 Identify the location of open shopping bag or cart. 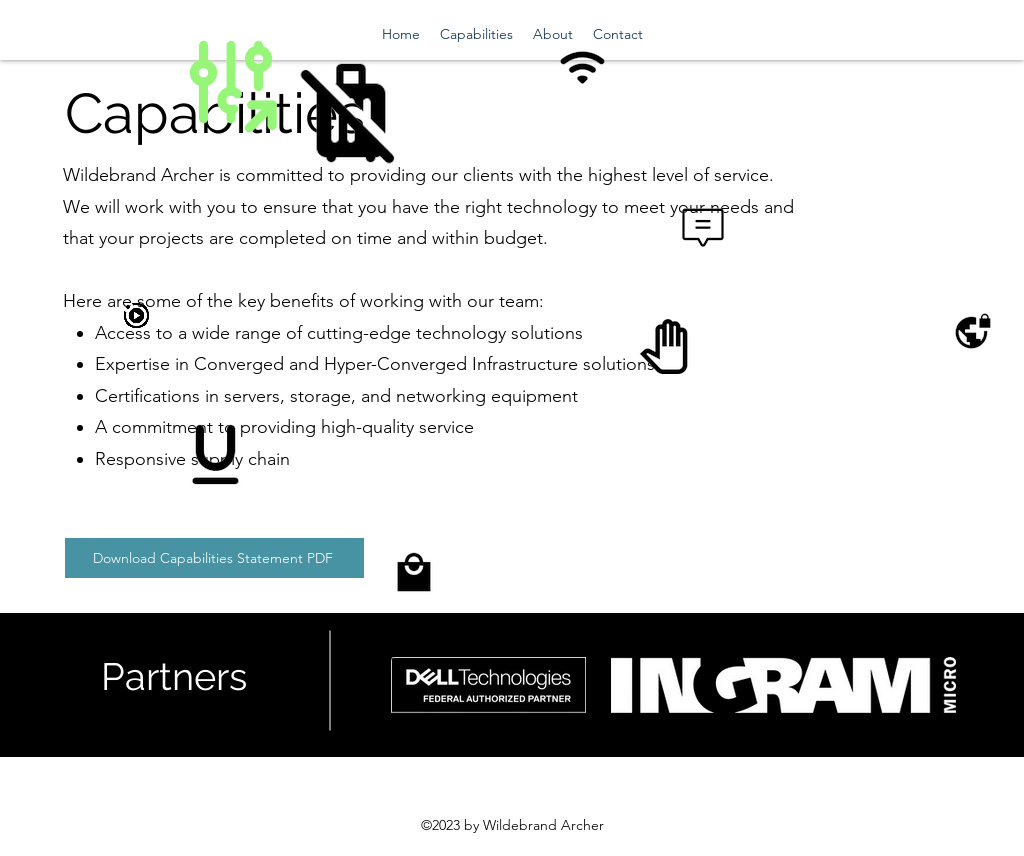
(414, 573).